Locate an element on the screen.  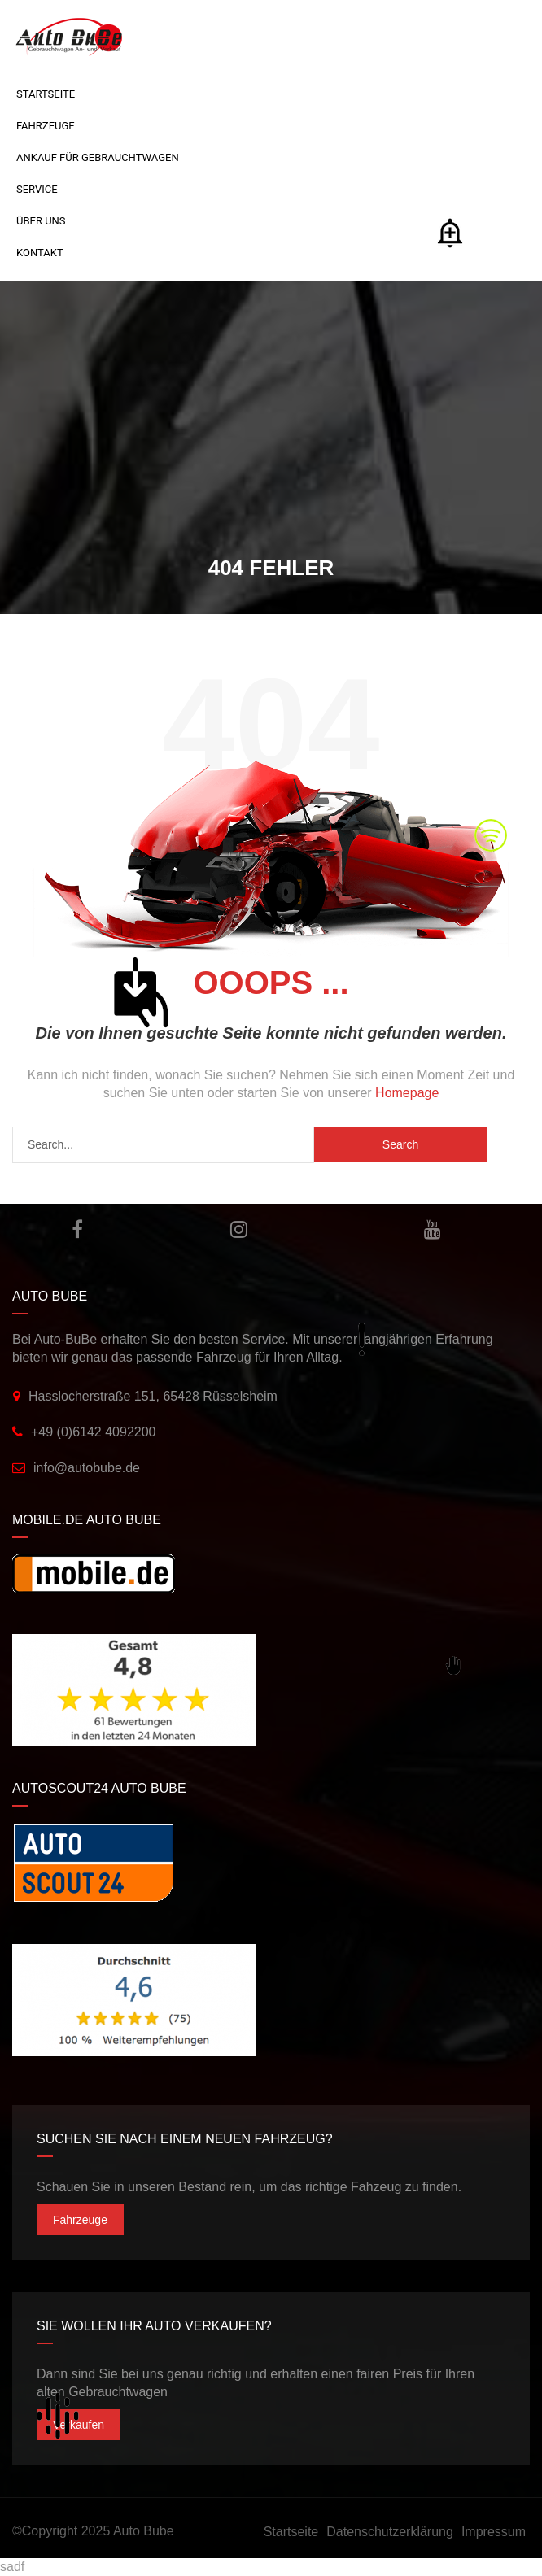
indicates a warning or alert requiring attention is located at coordinates (361, 1339).